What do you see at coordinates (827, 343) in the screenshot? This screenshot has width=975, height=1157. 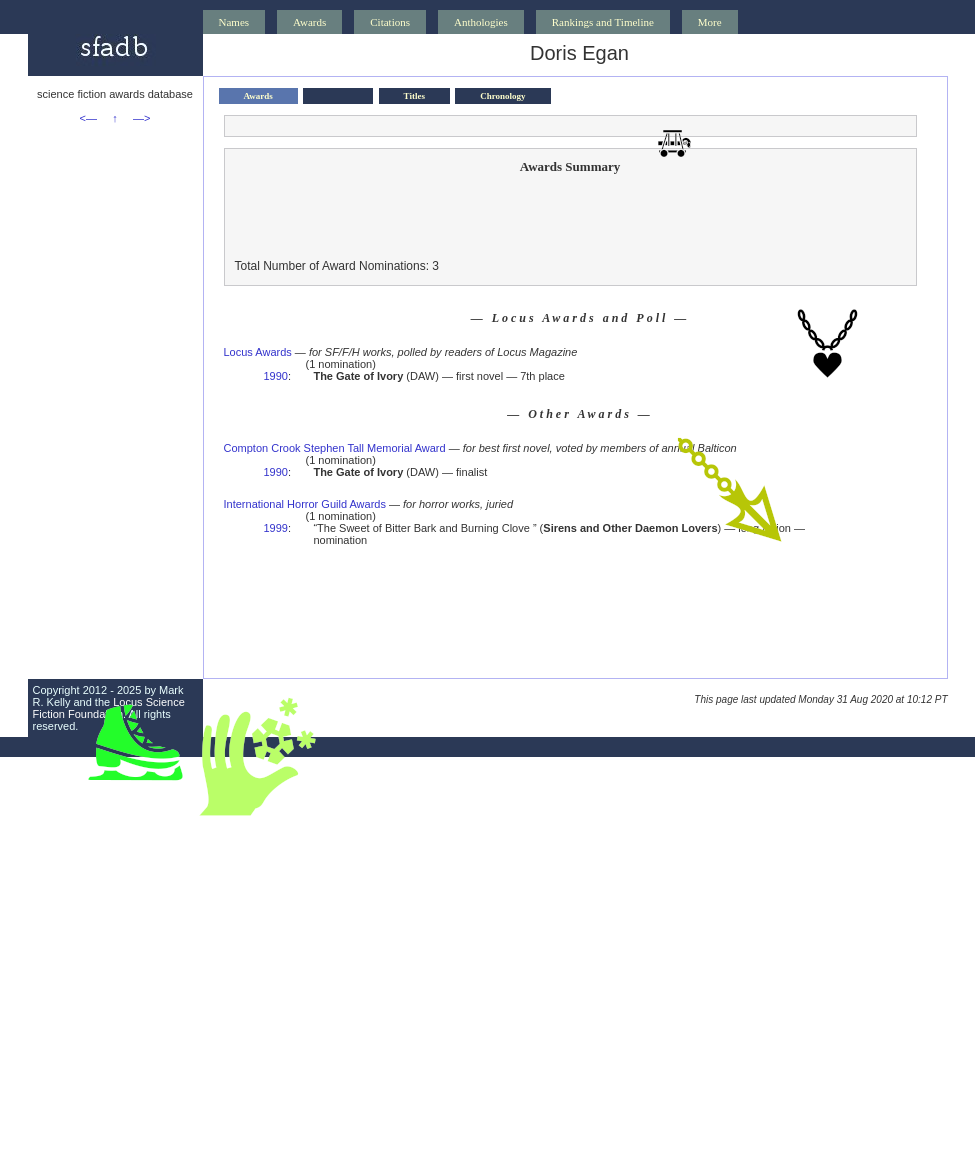 I see `view jewelry or accessories collection` at bounding box center [827, 343].